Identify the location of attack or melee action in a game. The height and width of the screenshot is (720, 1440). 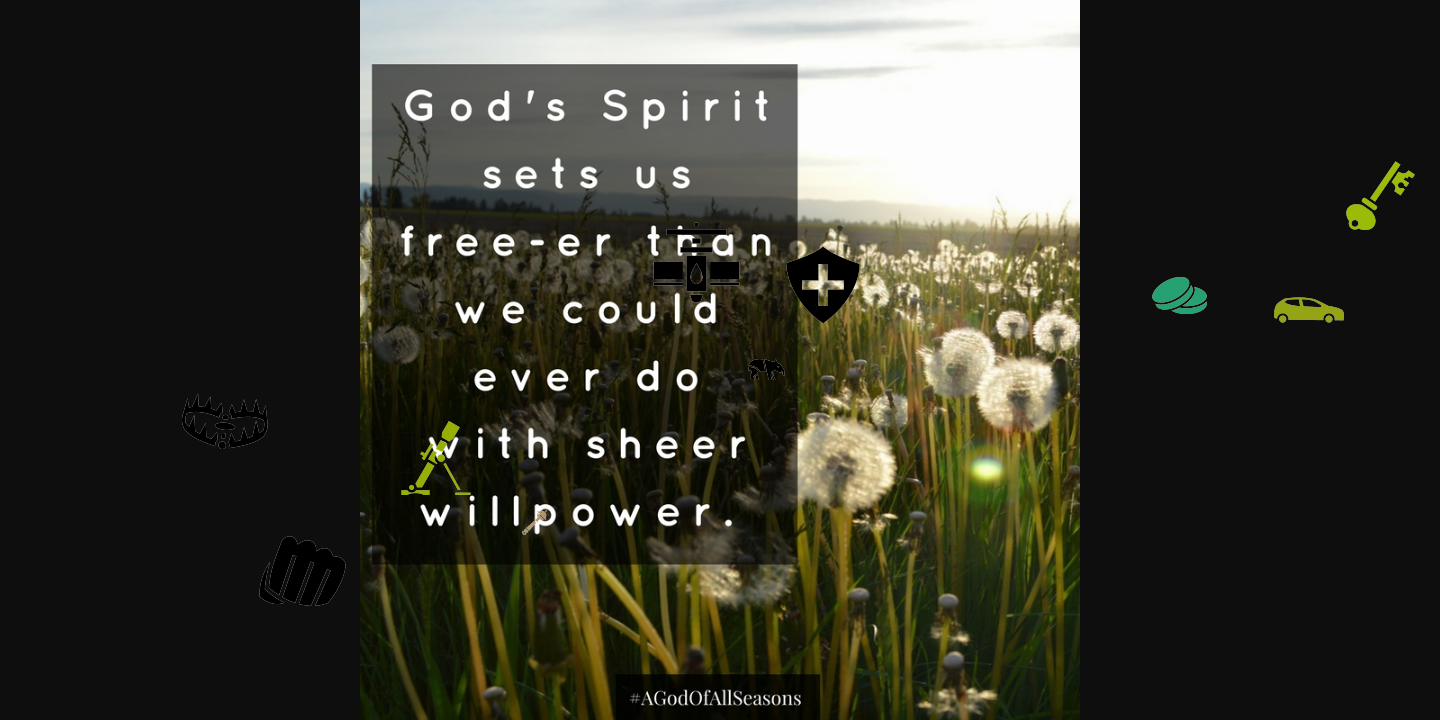
(301, 575).